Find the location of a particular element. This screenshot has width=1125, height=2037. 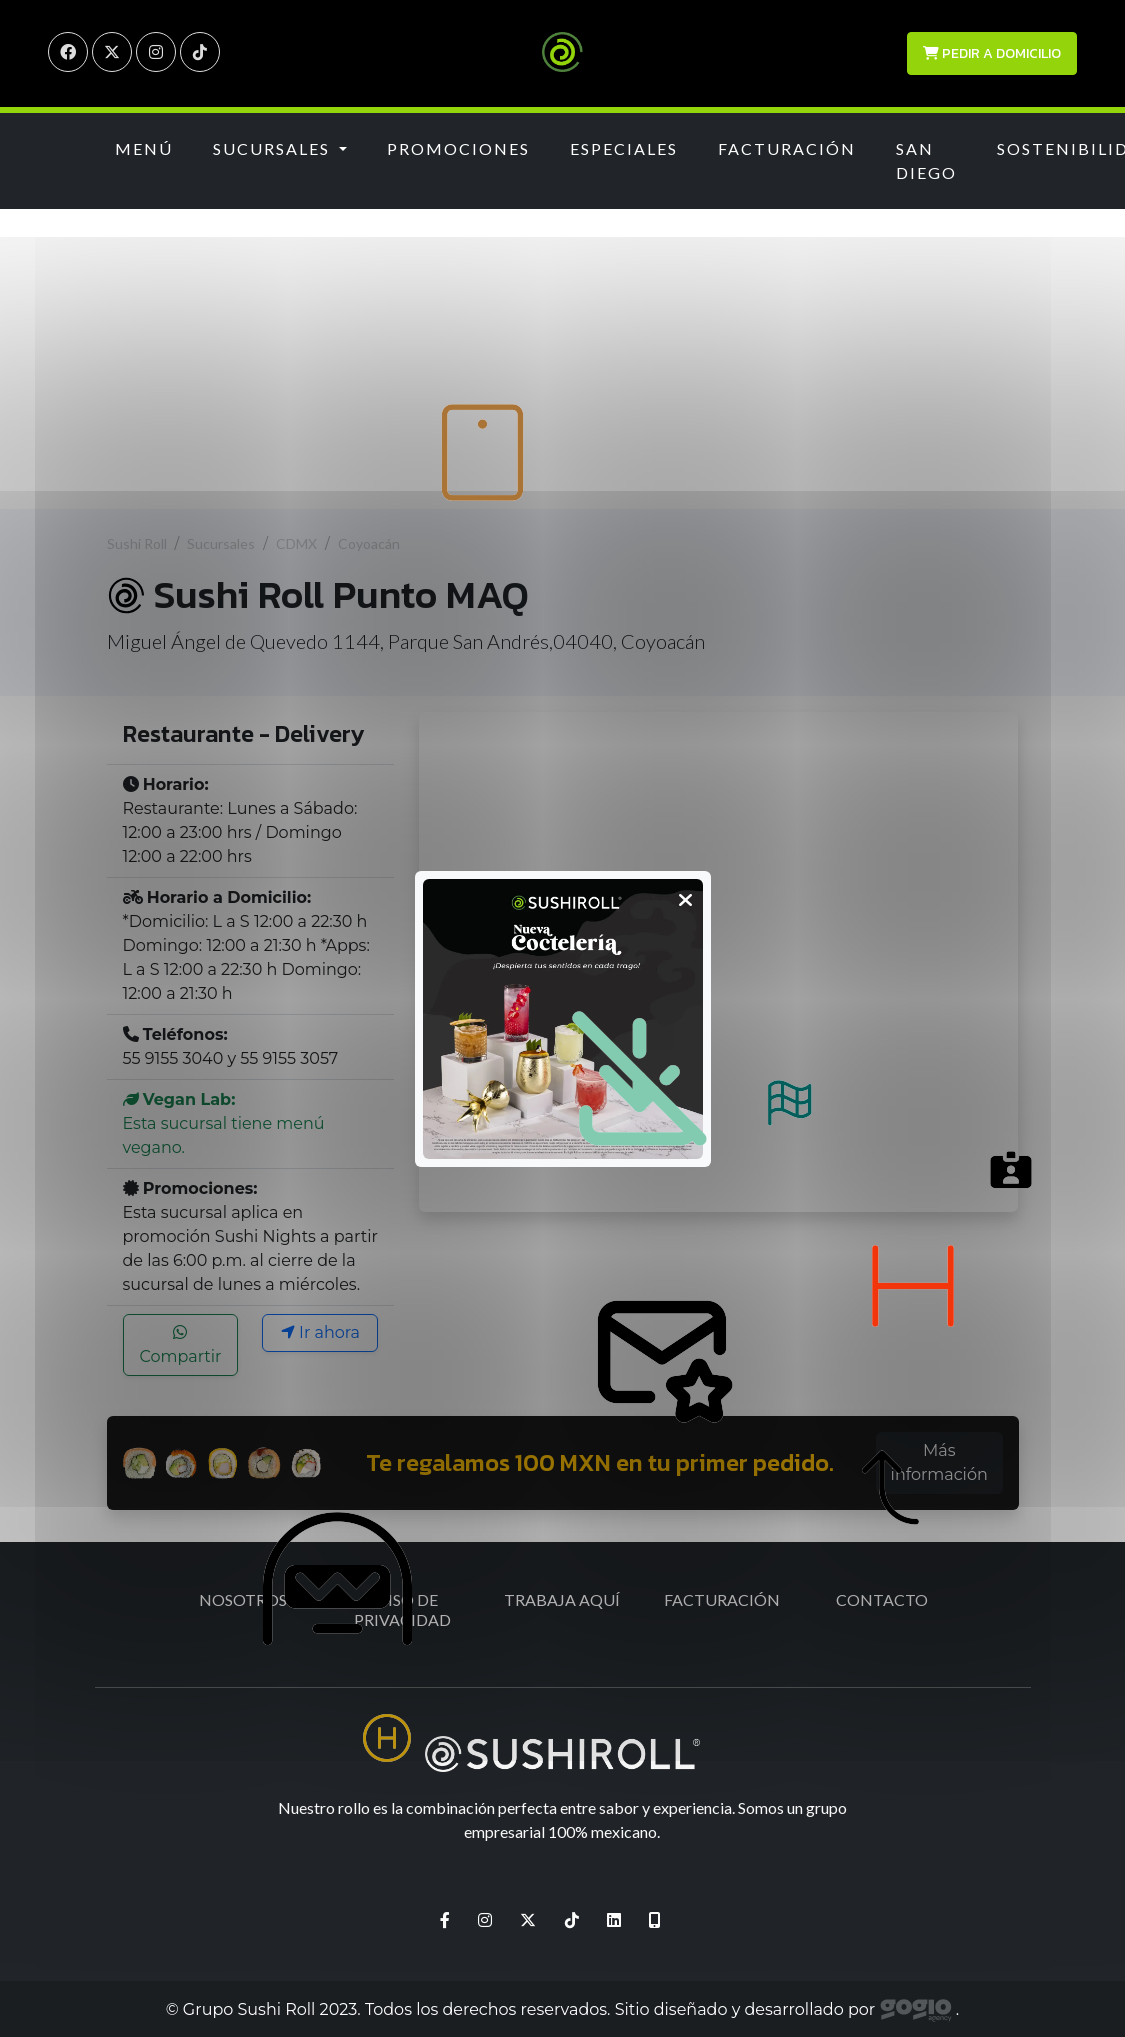

download unavailable or disabled is located at coordinates (639, 1078).